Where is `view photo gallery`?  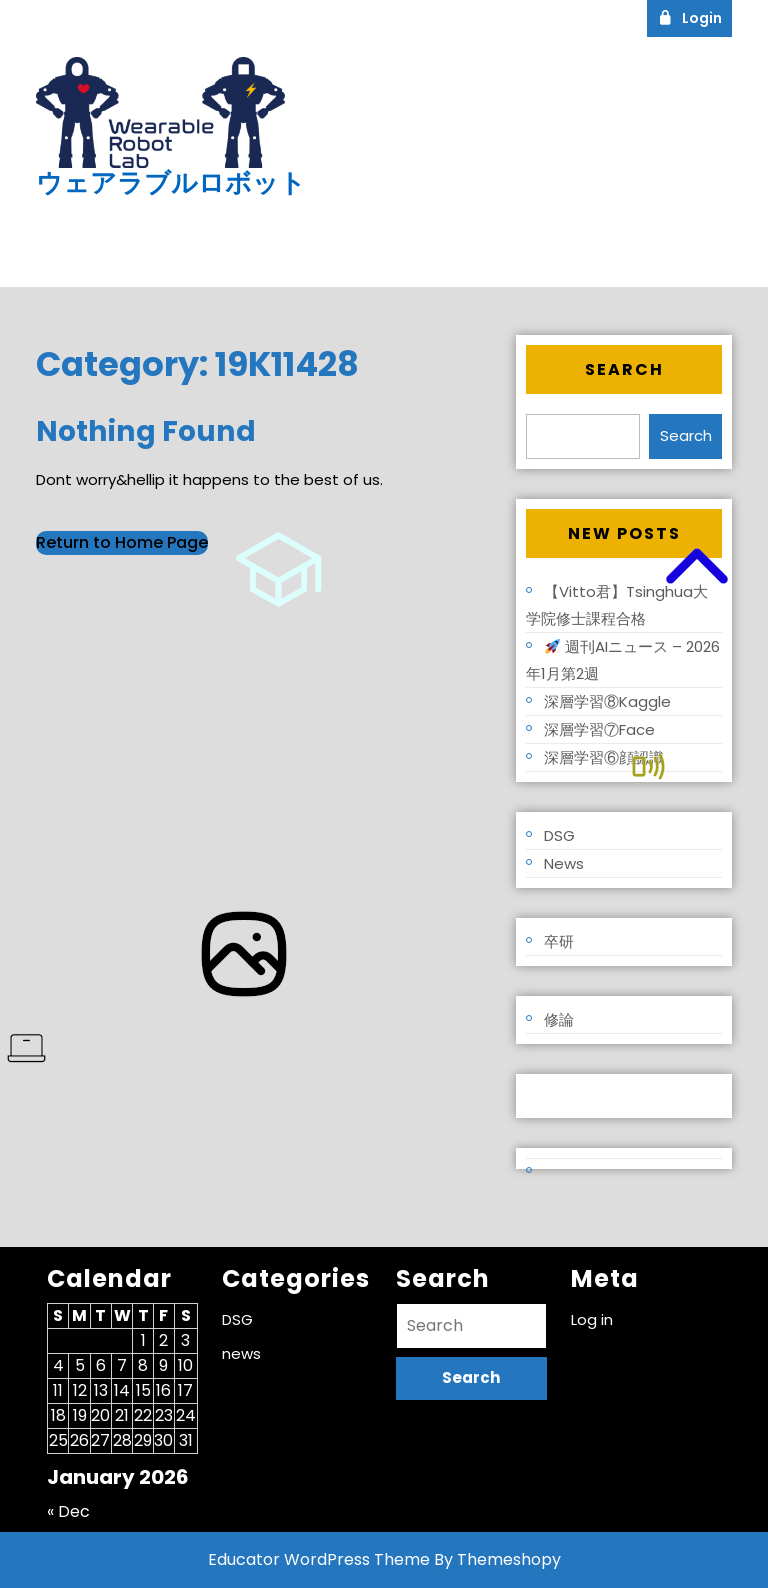 view photo gallery is located at coordinates (244, 954).